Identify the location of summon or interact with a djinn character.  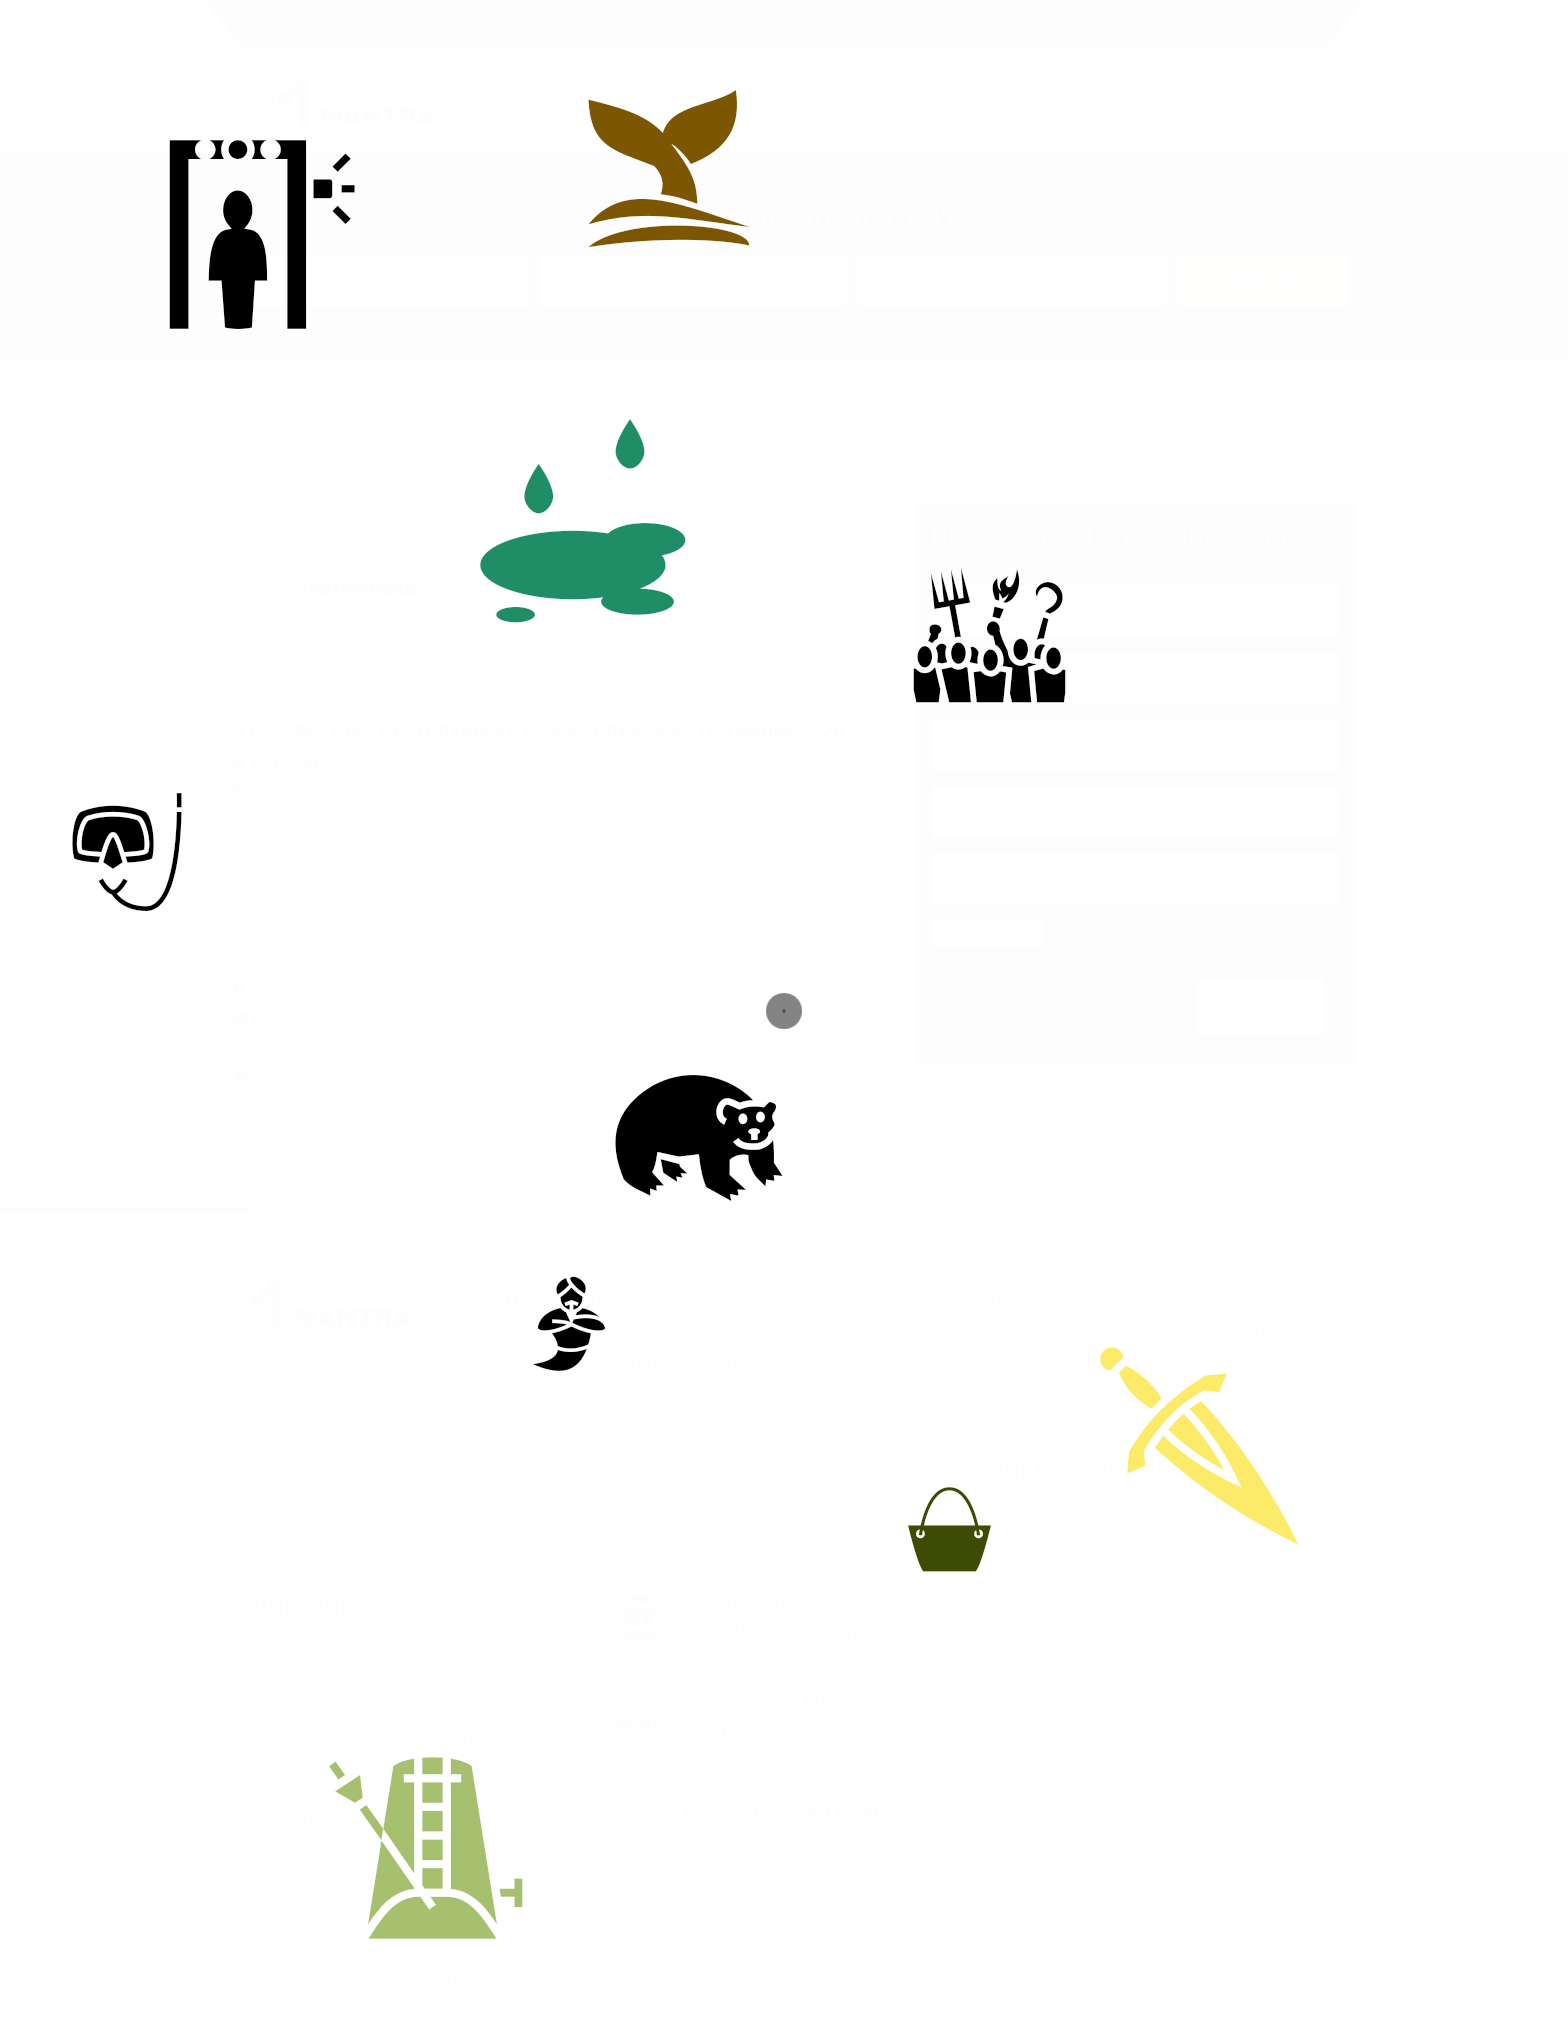
(571, 1324).